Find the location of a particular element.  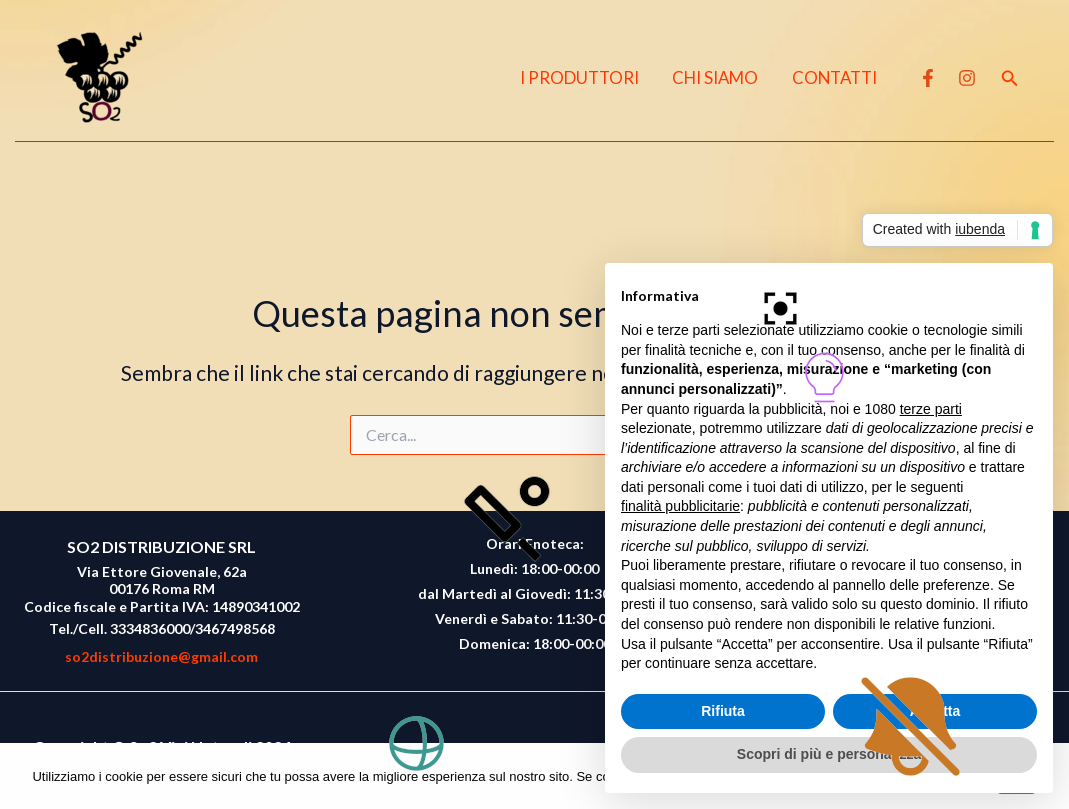

mute notifications is located at coordinates (910, 726).